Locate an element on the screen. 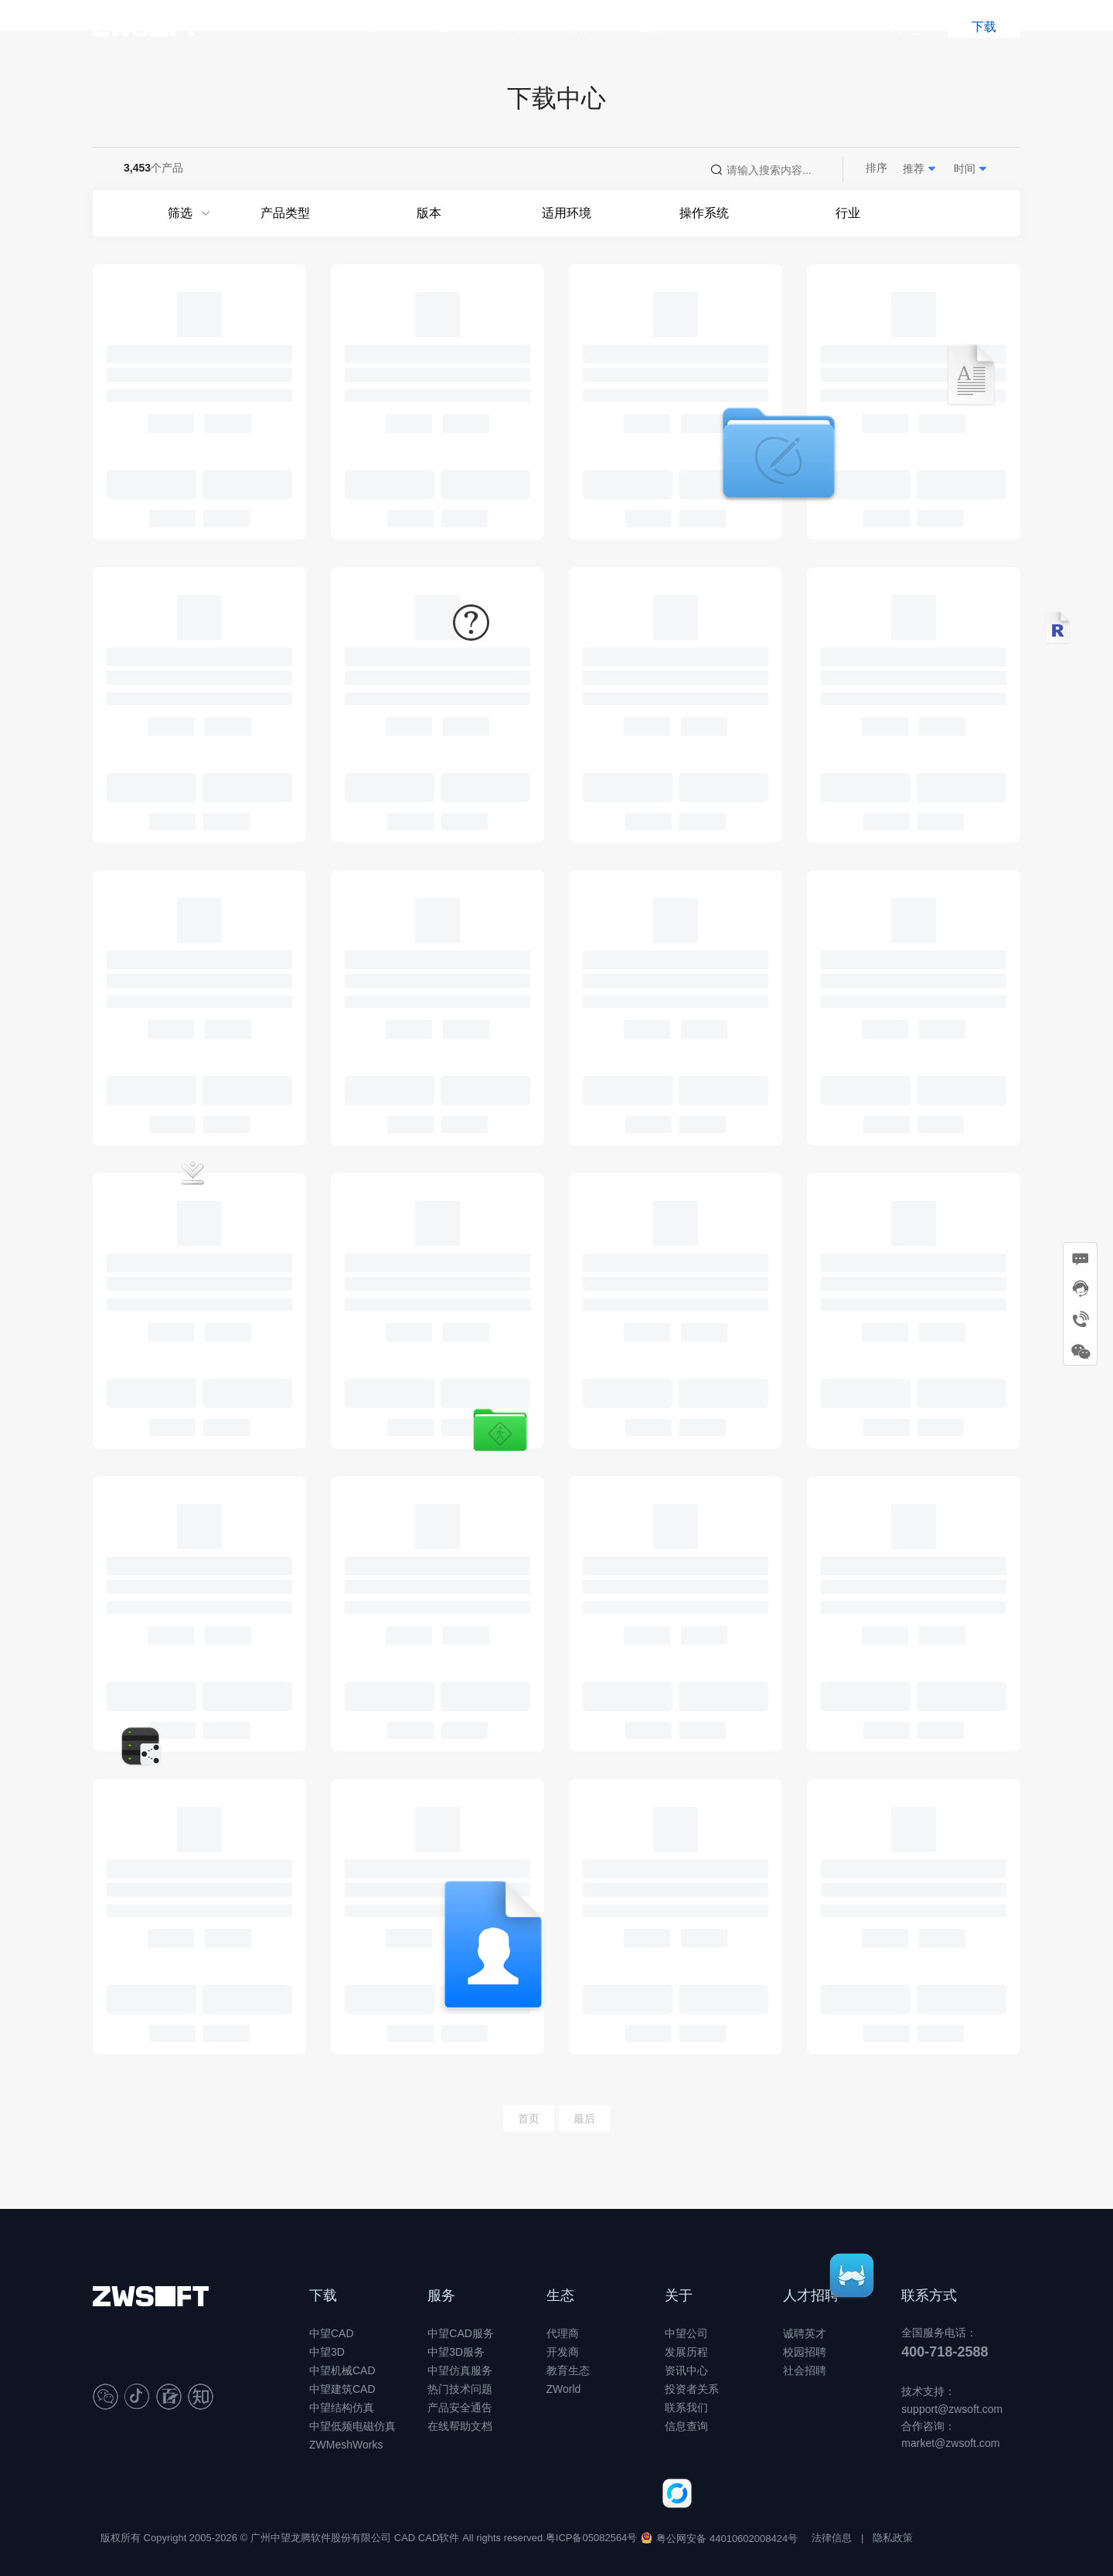  access public or shared folder is located at coordinates (500, 1430).